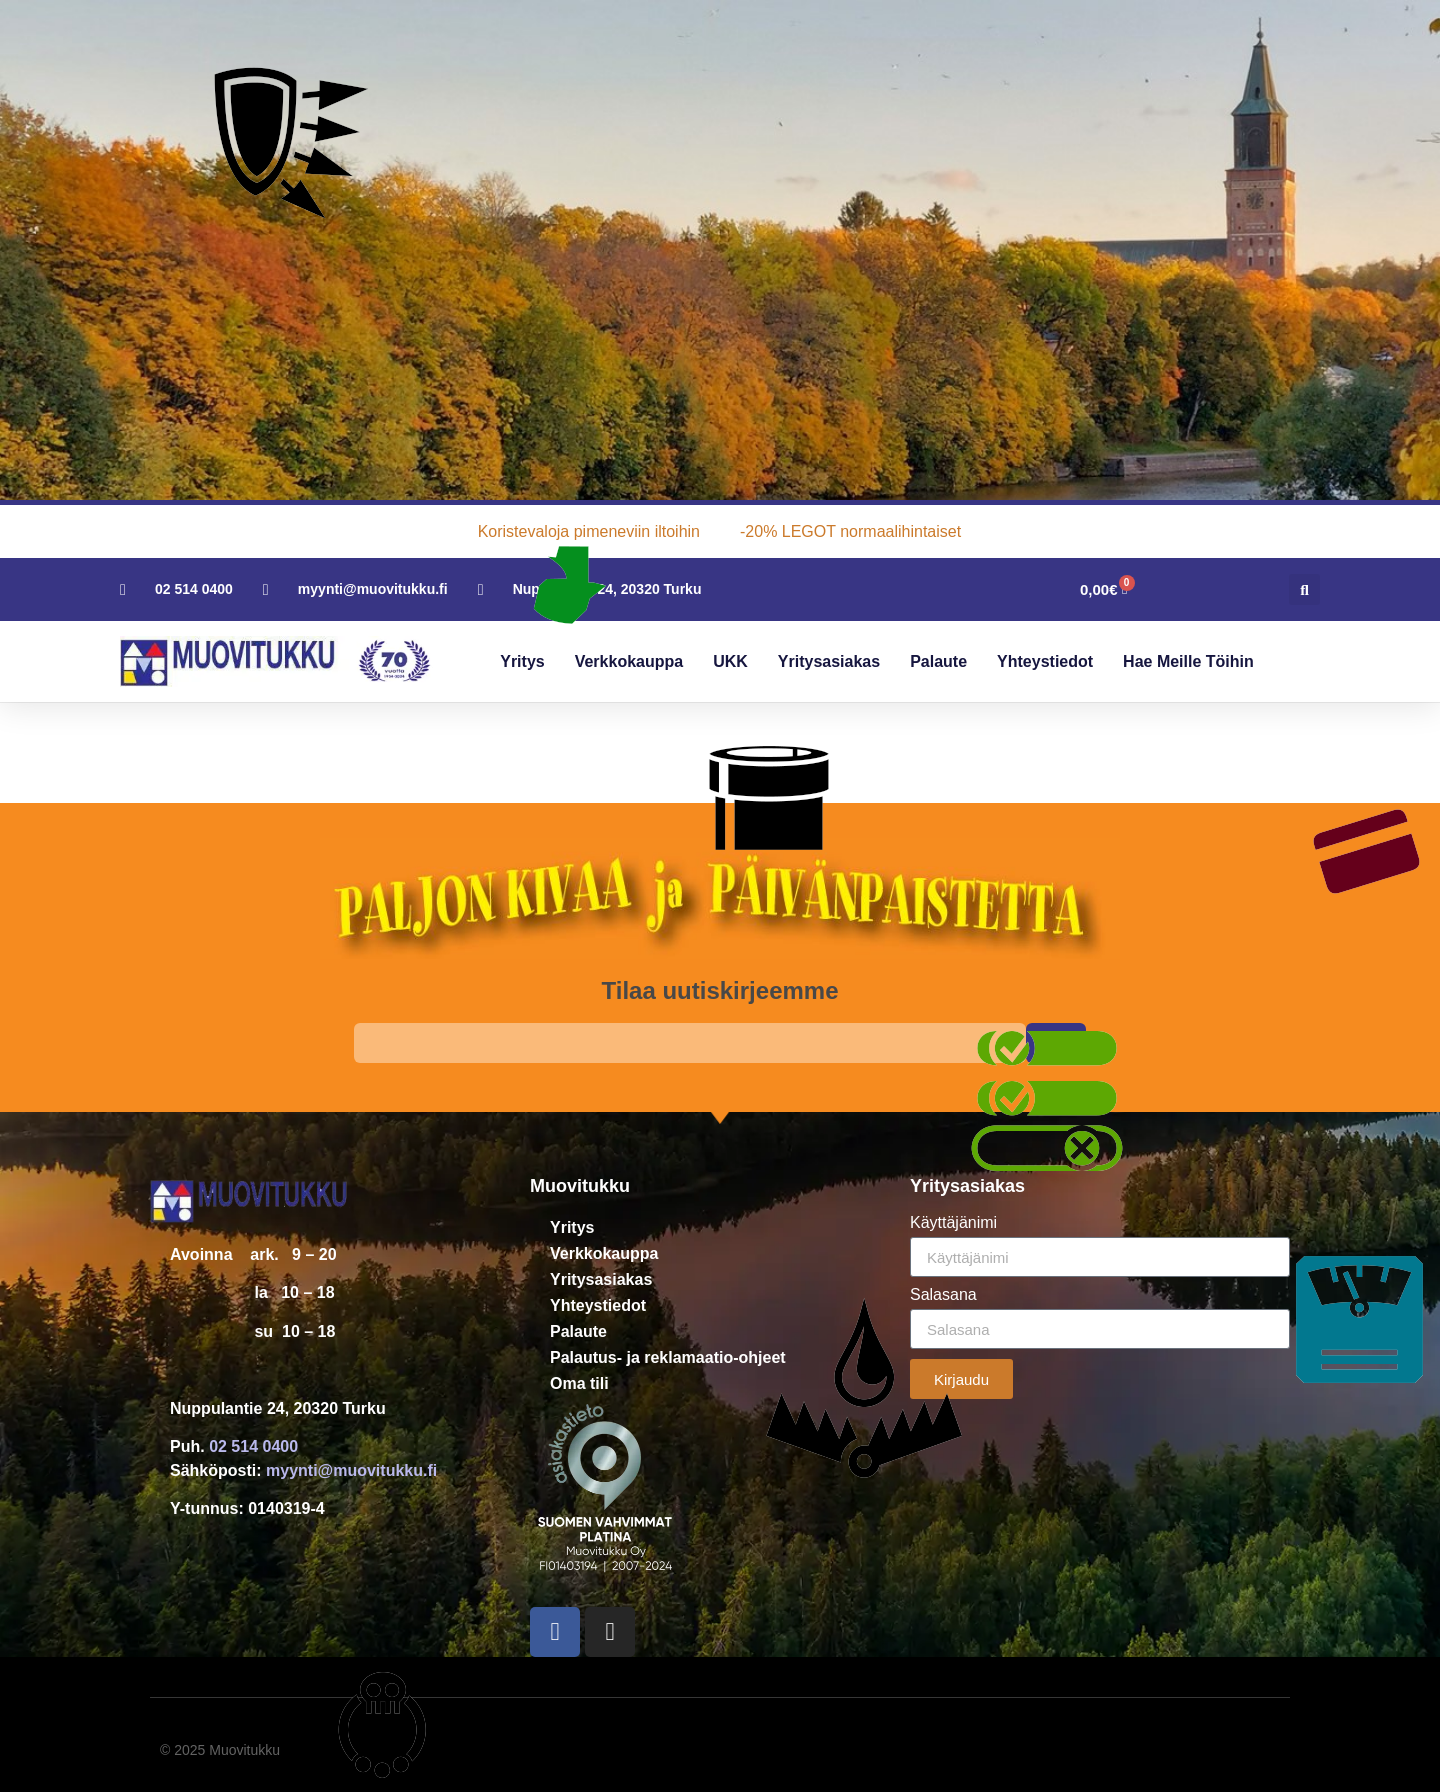 The image size is (1440, 1792). I want to click on select Guatemala as your country or region, so click(570, 585).